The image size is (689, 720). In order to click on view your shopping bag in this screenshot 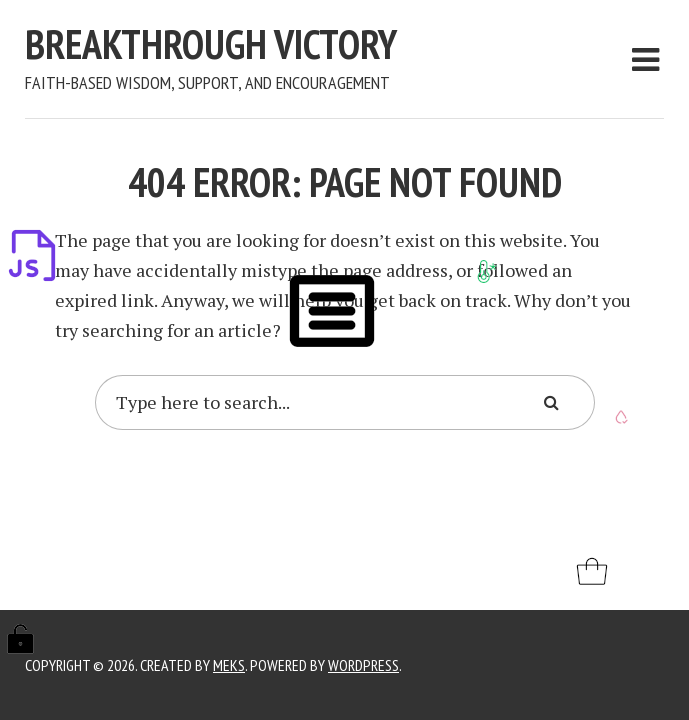, I will do `click(592, 573)`.